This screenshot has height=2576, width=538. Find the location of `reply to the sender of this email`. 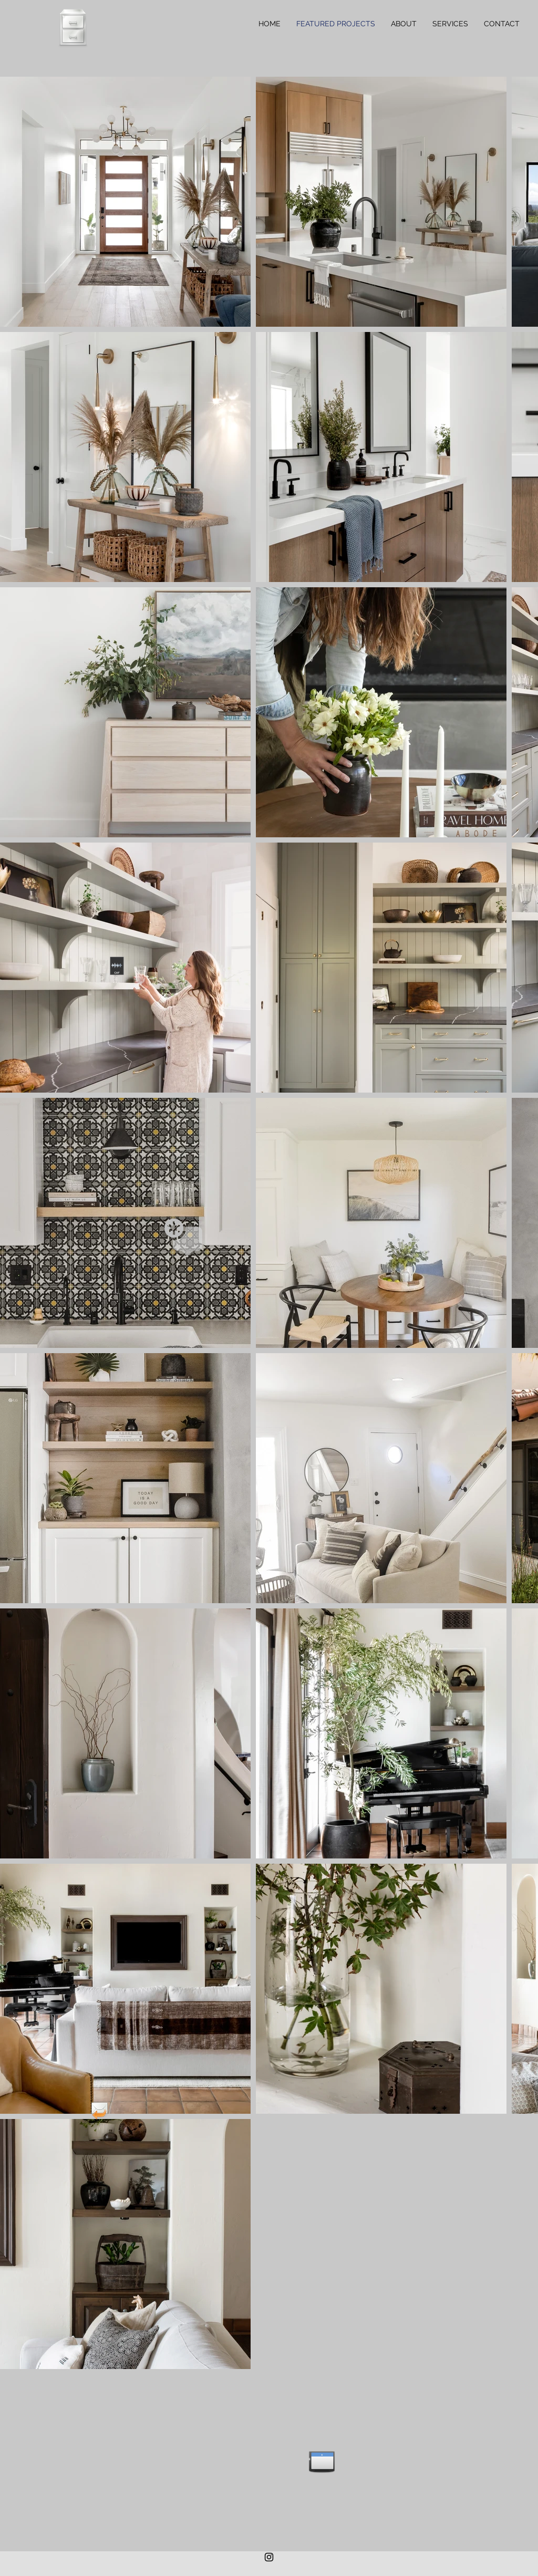

reply to the sender of this email is located at coordinates (99, 2109).